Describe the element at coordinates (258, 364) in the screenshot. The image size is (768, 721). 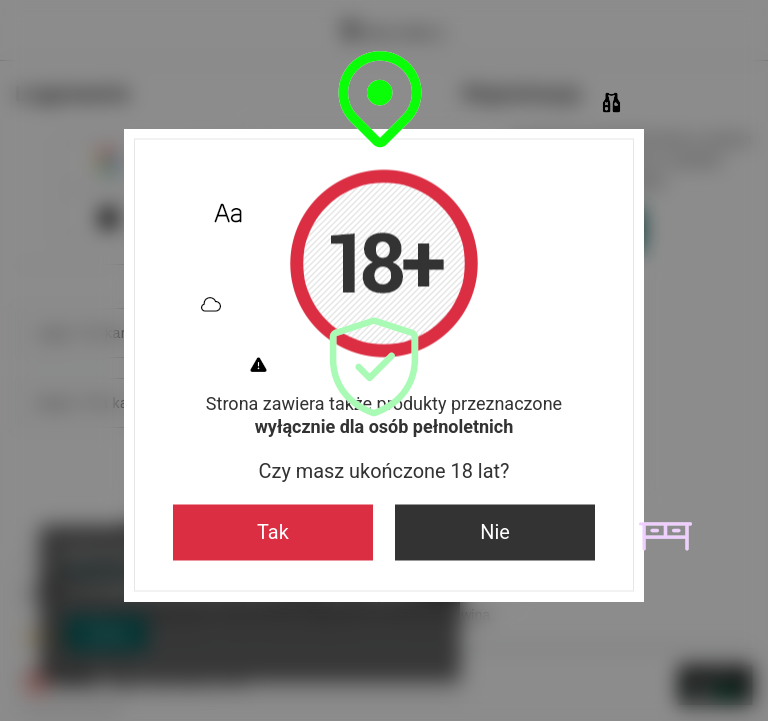
I see `indicates a warning or alert that requires attention` at that location.